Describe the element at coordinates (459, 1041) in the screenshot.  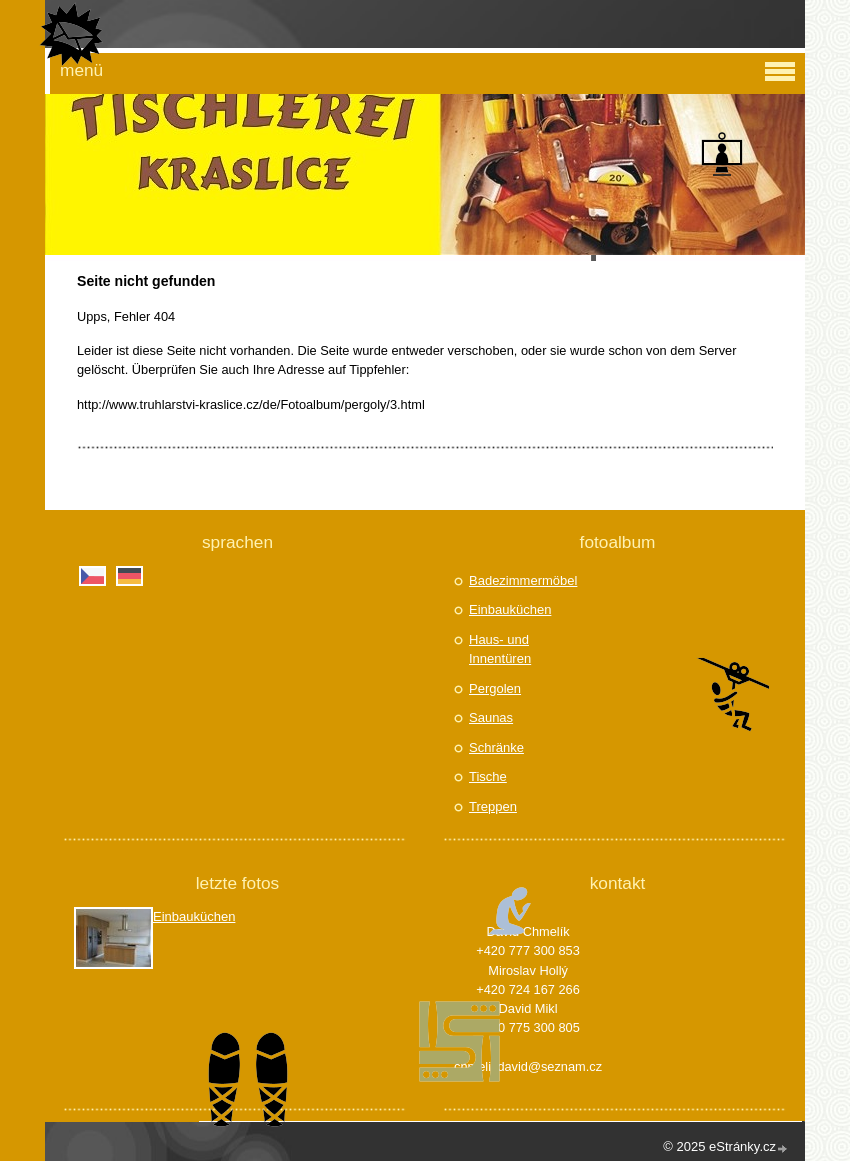
I see `abstract game logo or brand mark` at that location.